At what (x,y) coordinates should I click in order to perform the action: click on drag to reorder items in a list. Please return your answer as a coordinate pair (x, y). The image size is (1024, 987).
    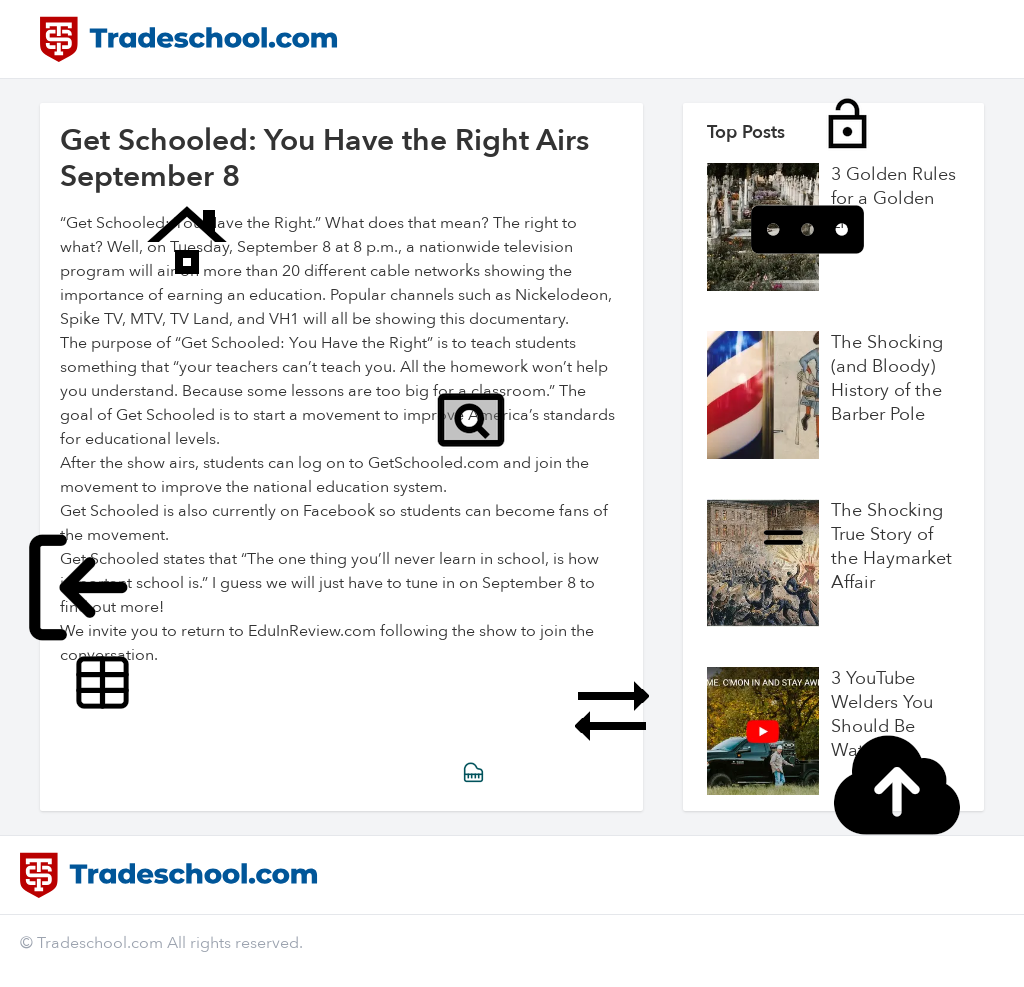
    Looking at the image, I should click on (783, 537).